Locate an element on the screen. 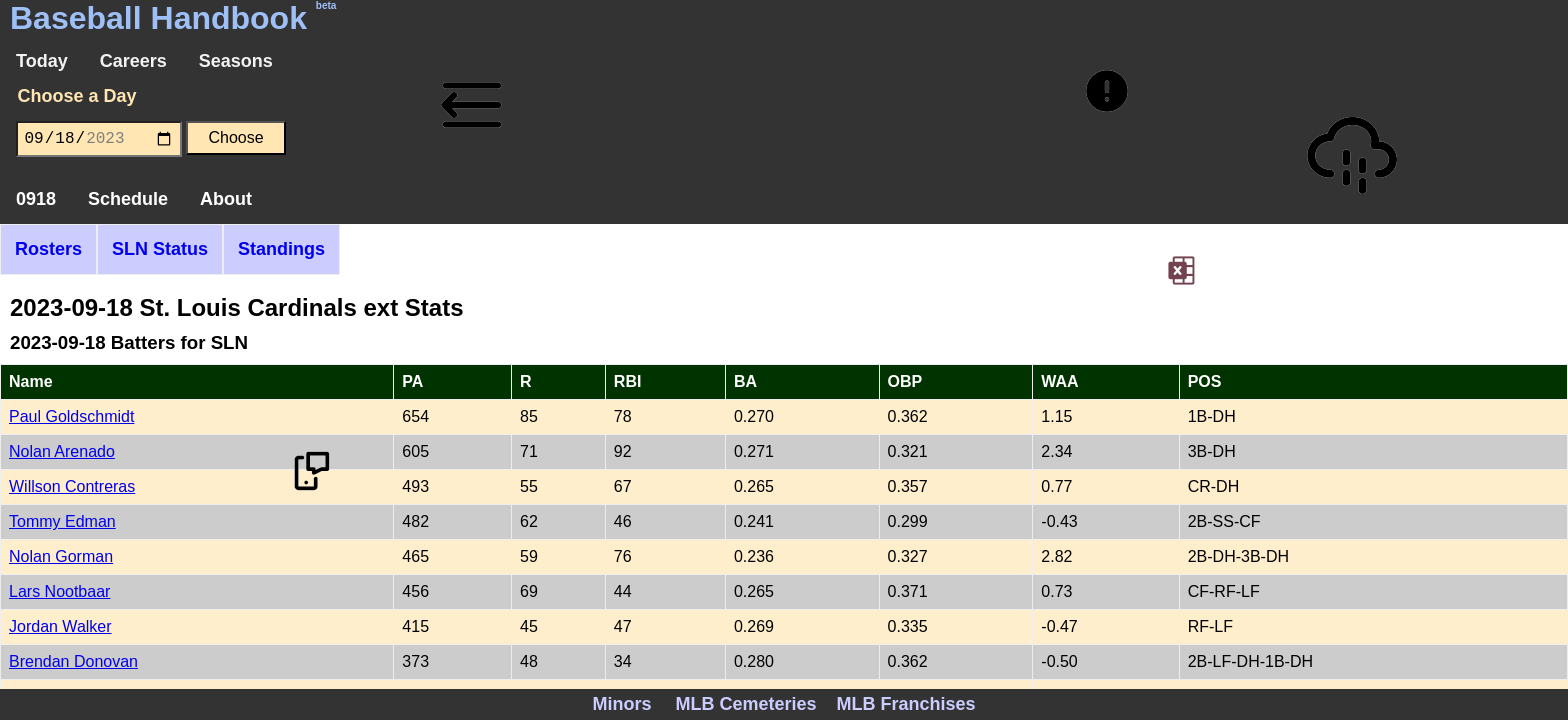 Image resolution: width=1568 pixels, height=720 pixels. view messages on your mobile device is located at coordinates (310, 471).